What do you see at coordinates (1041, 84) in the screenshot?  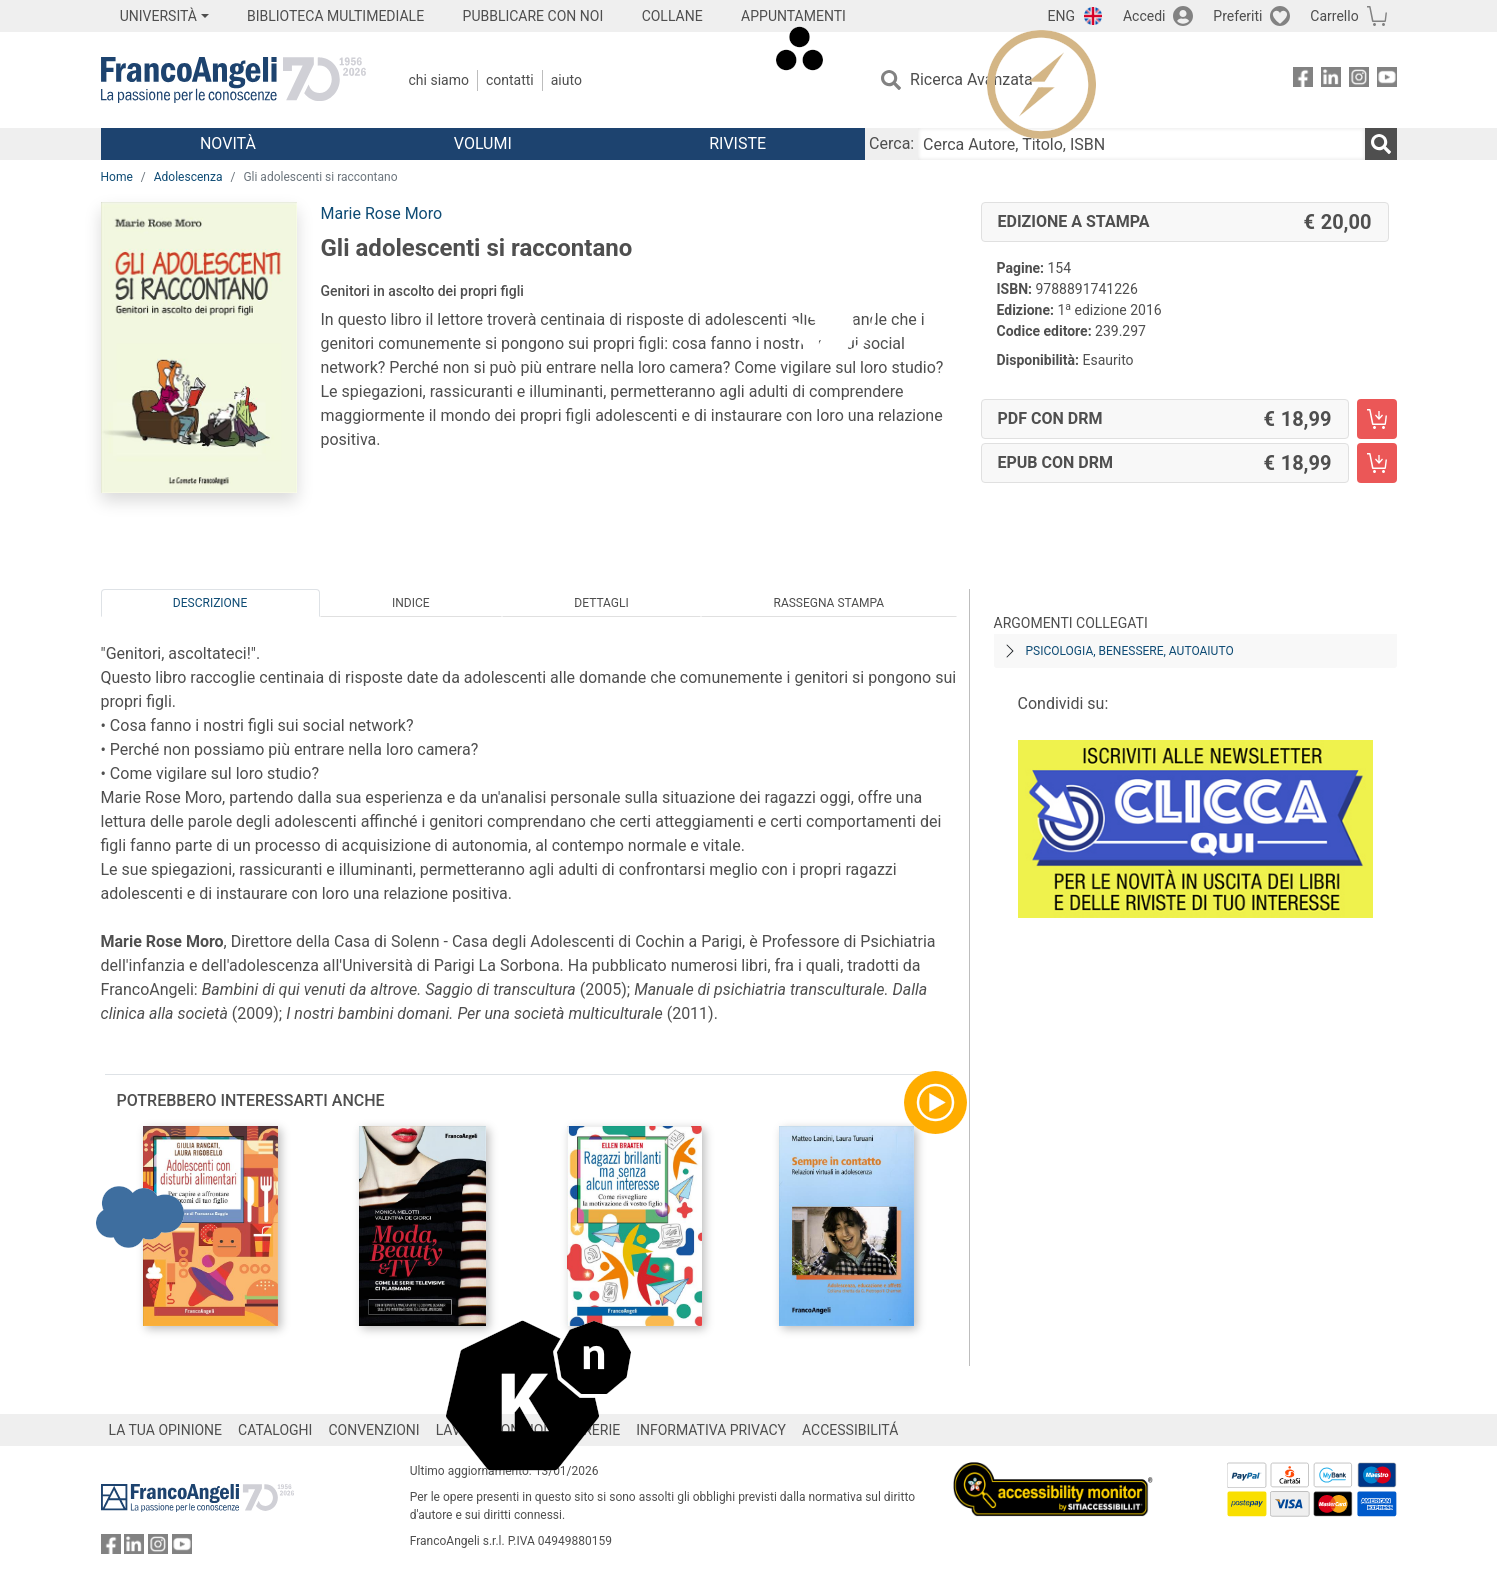 I see `socket.io branding or integration` at bounding box center [1041, 84].